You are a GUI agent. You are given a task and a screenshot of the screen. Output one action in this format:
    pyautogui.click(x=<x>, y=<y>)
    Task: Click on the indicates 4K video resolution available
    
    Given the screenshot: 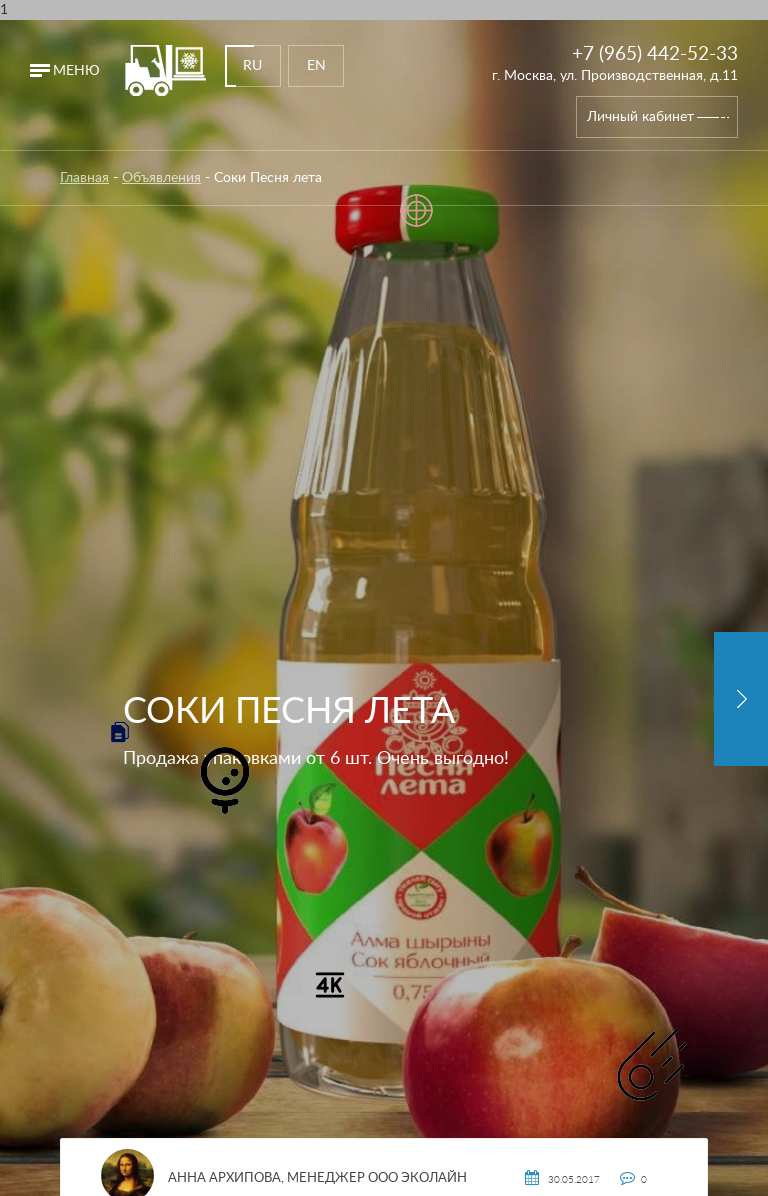 What is the action you would take?
    pyautogui.click(x=330, y=985)
    